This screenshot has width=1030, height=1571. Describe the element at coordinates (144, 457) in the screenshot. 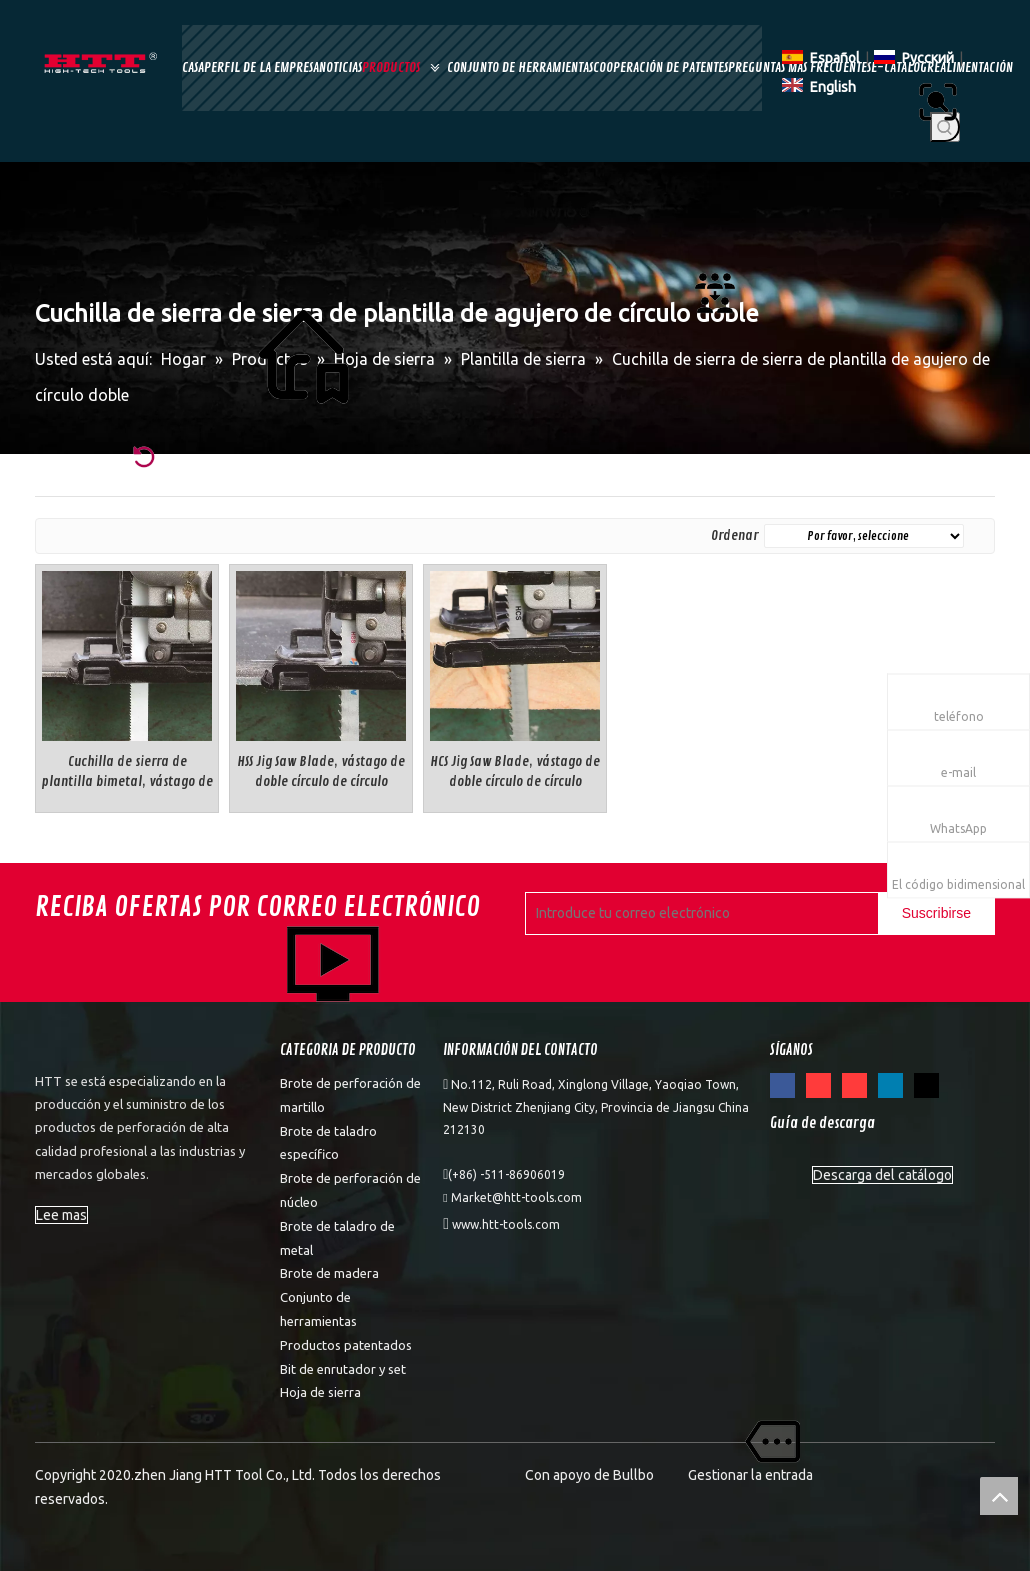

I see `undo the last action` at that location.